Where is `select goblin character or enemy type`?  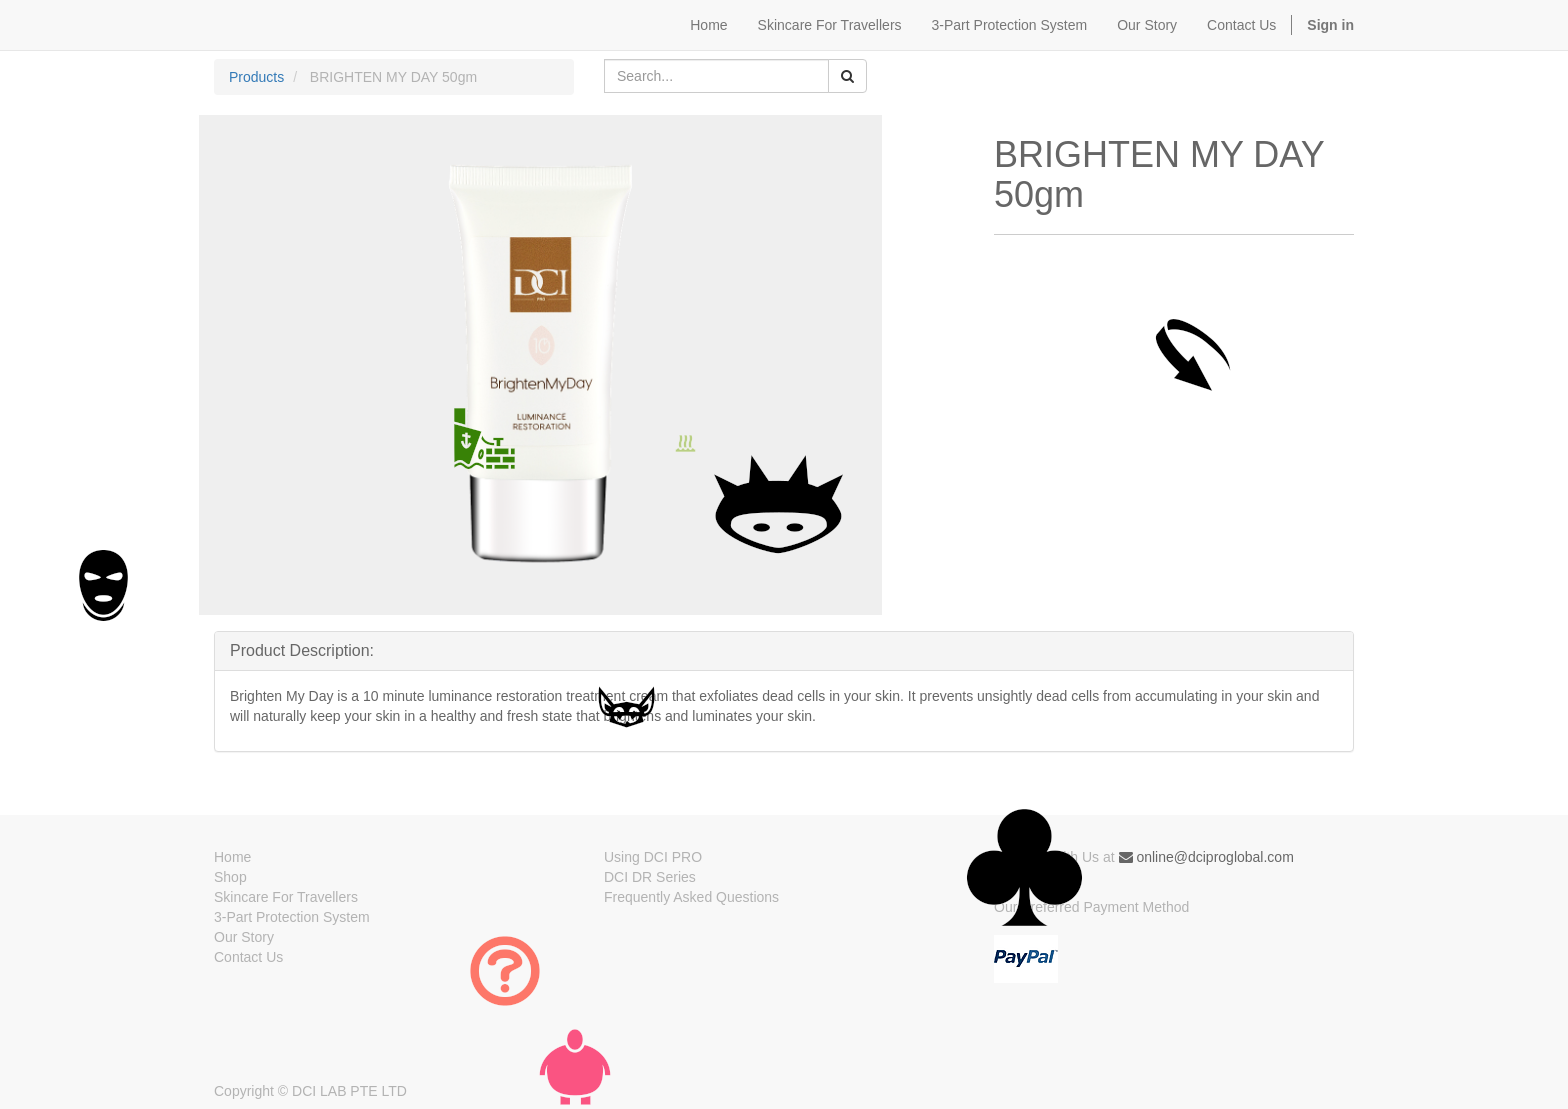
select goblin character or enemy type is located at coordinates (626, 708).